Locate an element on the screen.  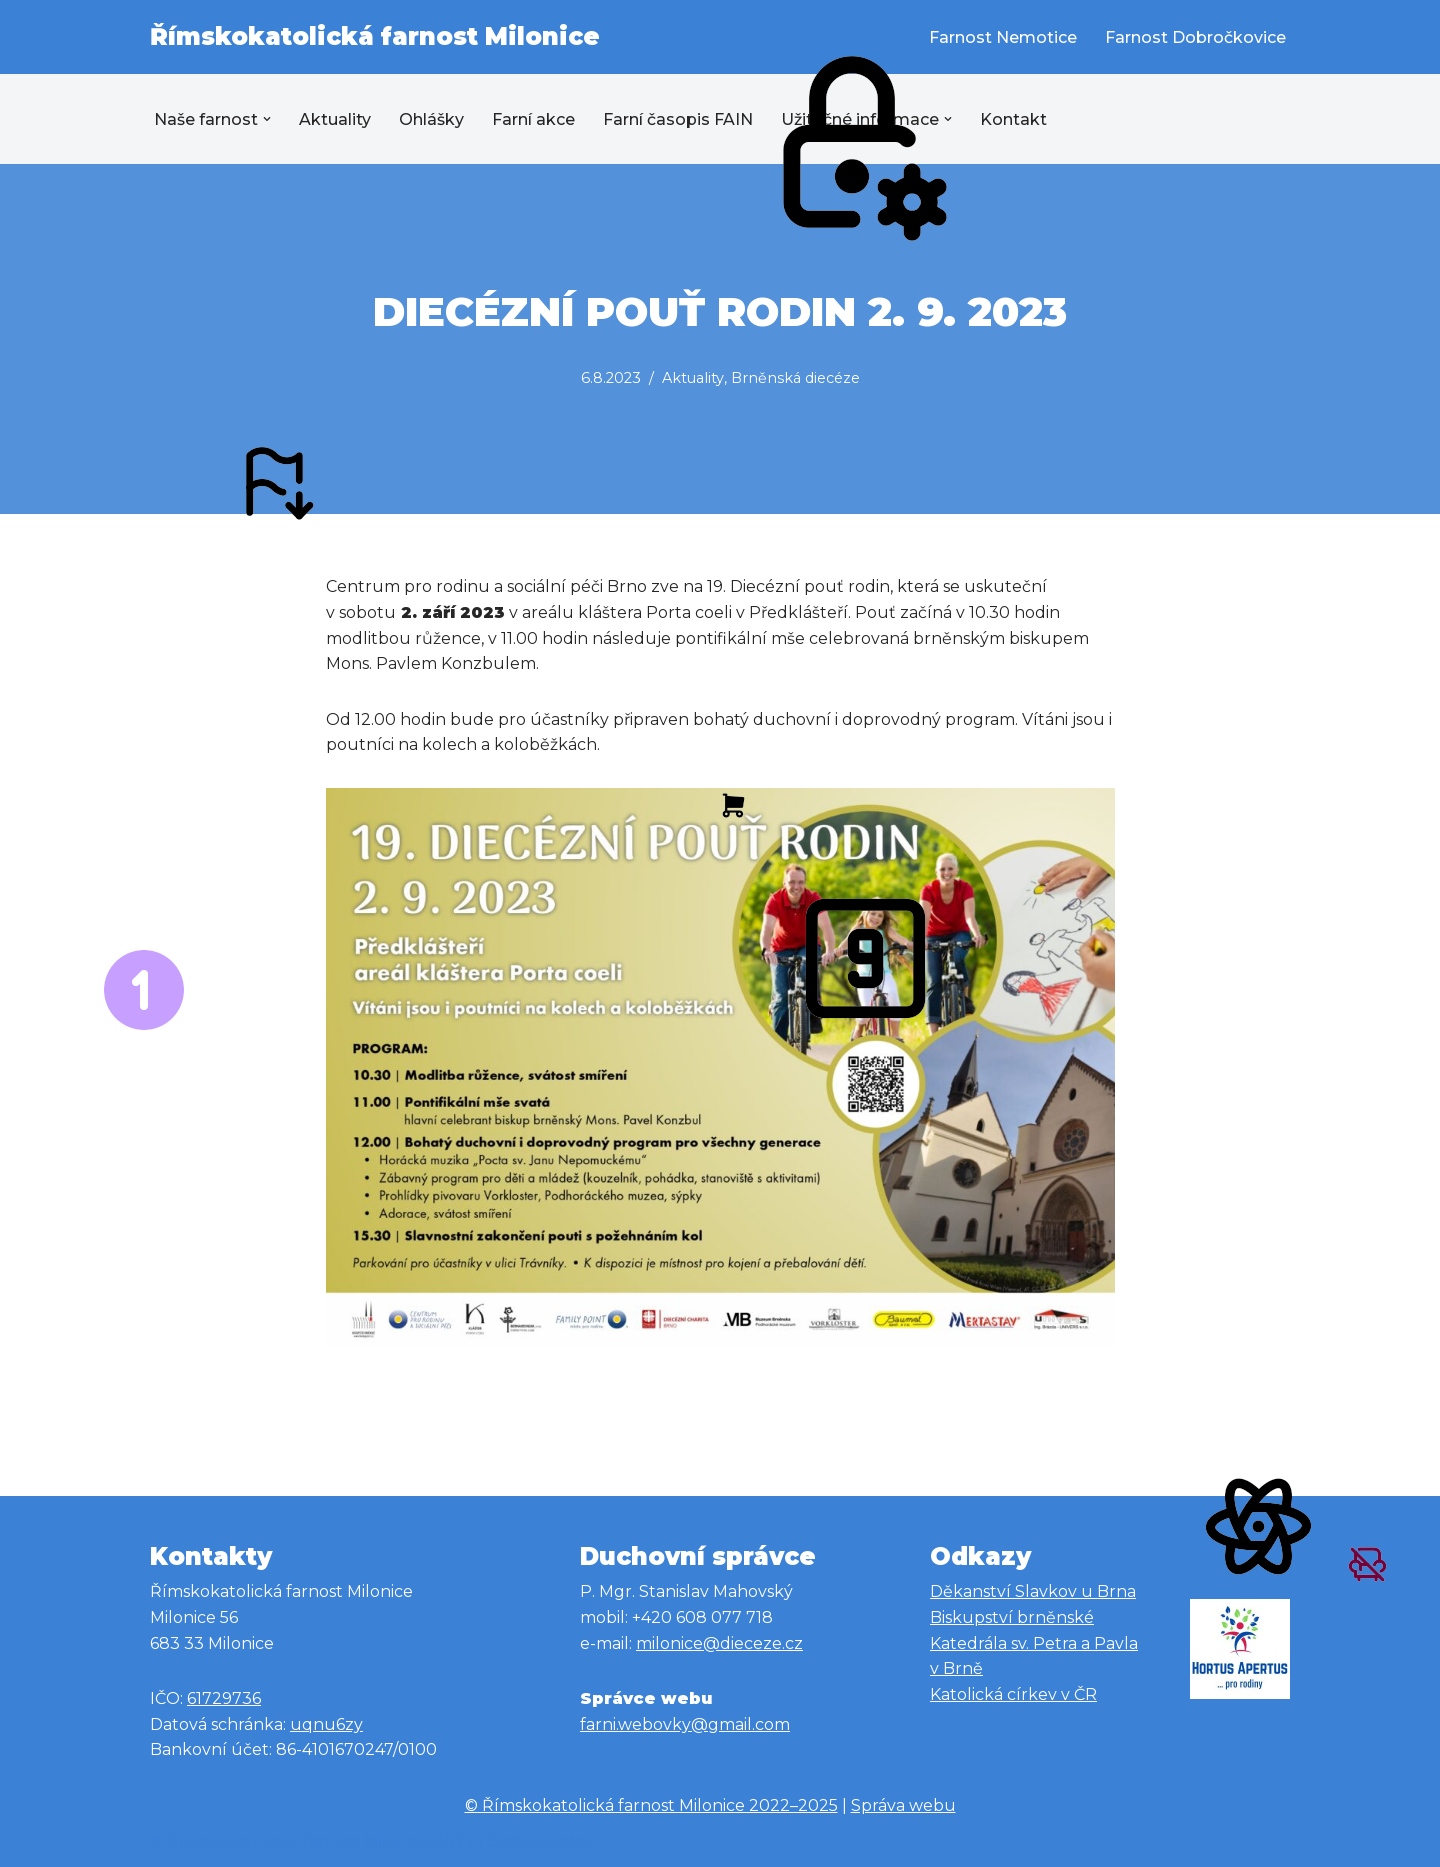
indicates the first step in a sequence or process is located at coordinates (144, 990).